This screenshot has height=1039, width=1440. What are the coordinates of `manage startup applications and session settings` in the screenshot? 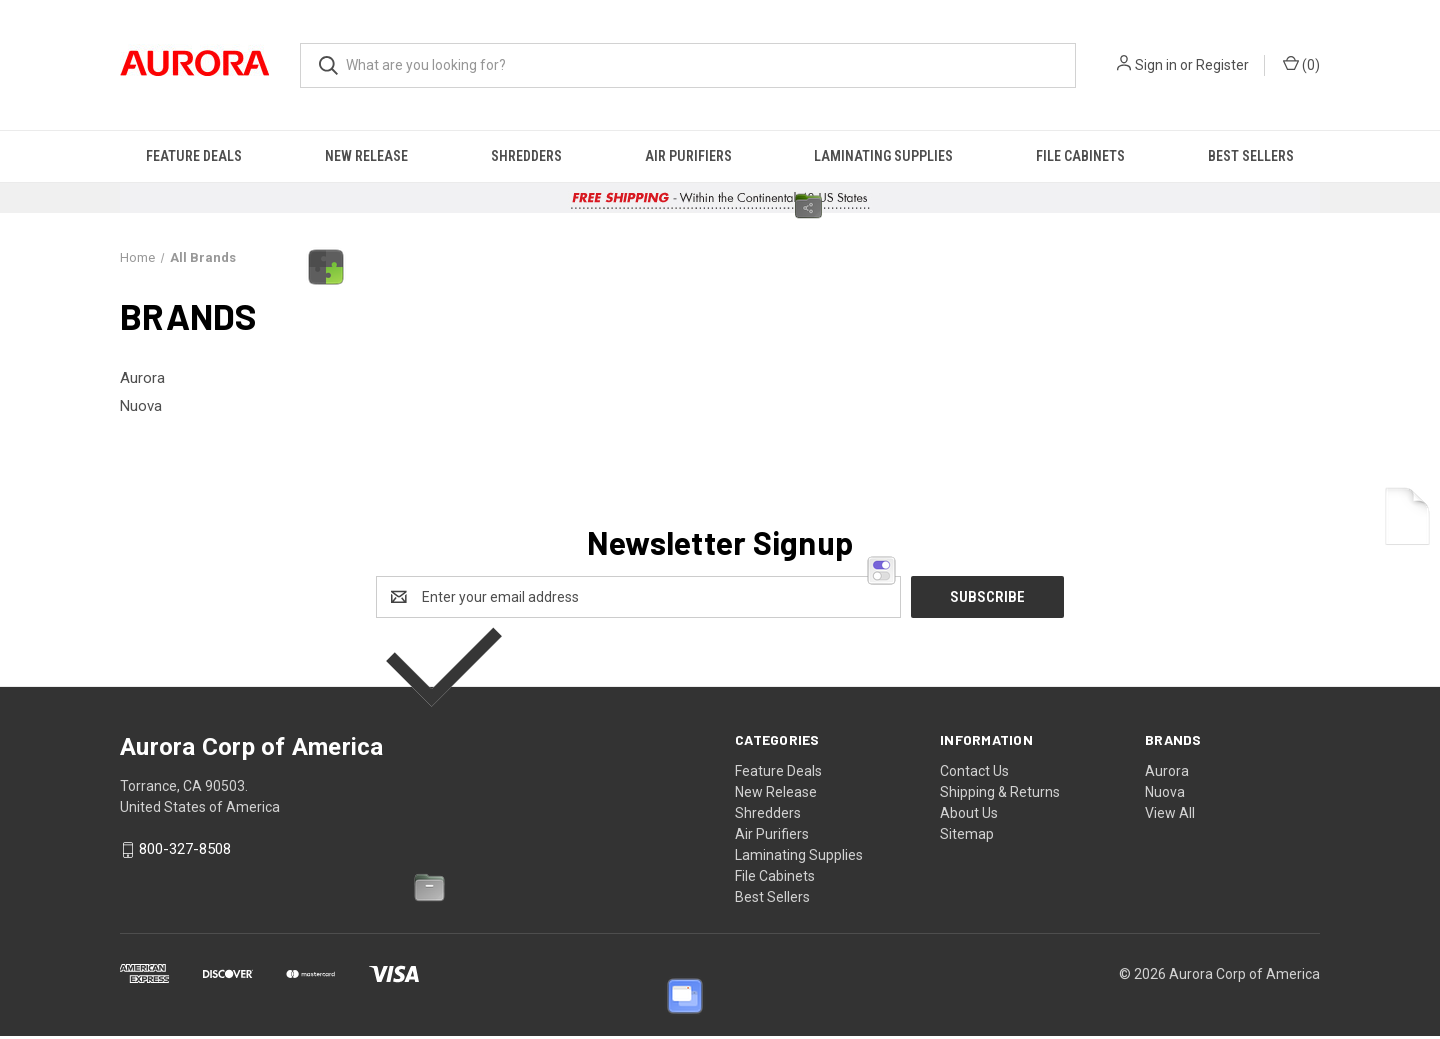 It's located at (685, 996).